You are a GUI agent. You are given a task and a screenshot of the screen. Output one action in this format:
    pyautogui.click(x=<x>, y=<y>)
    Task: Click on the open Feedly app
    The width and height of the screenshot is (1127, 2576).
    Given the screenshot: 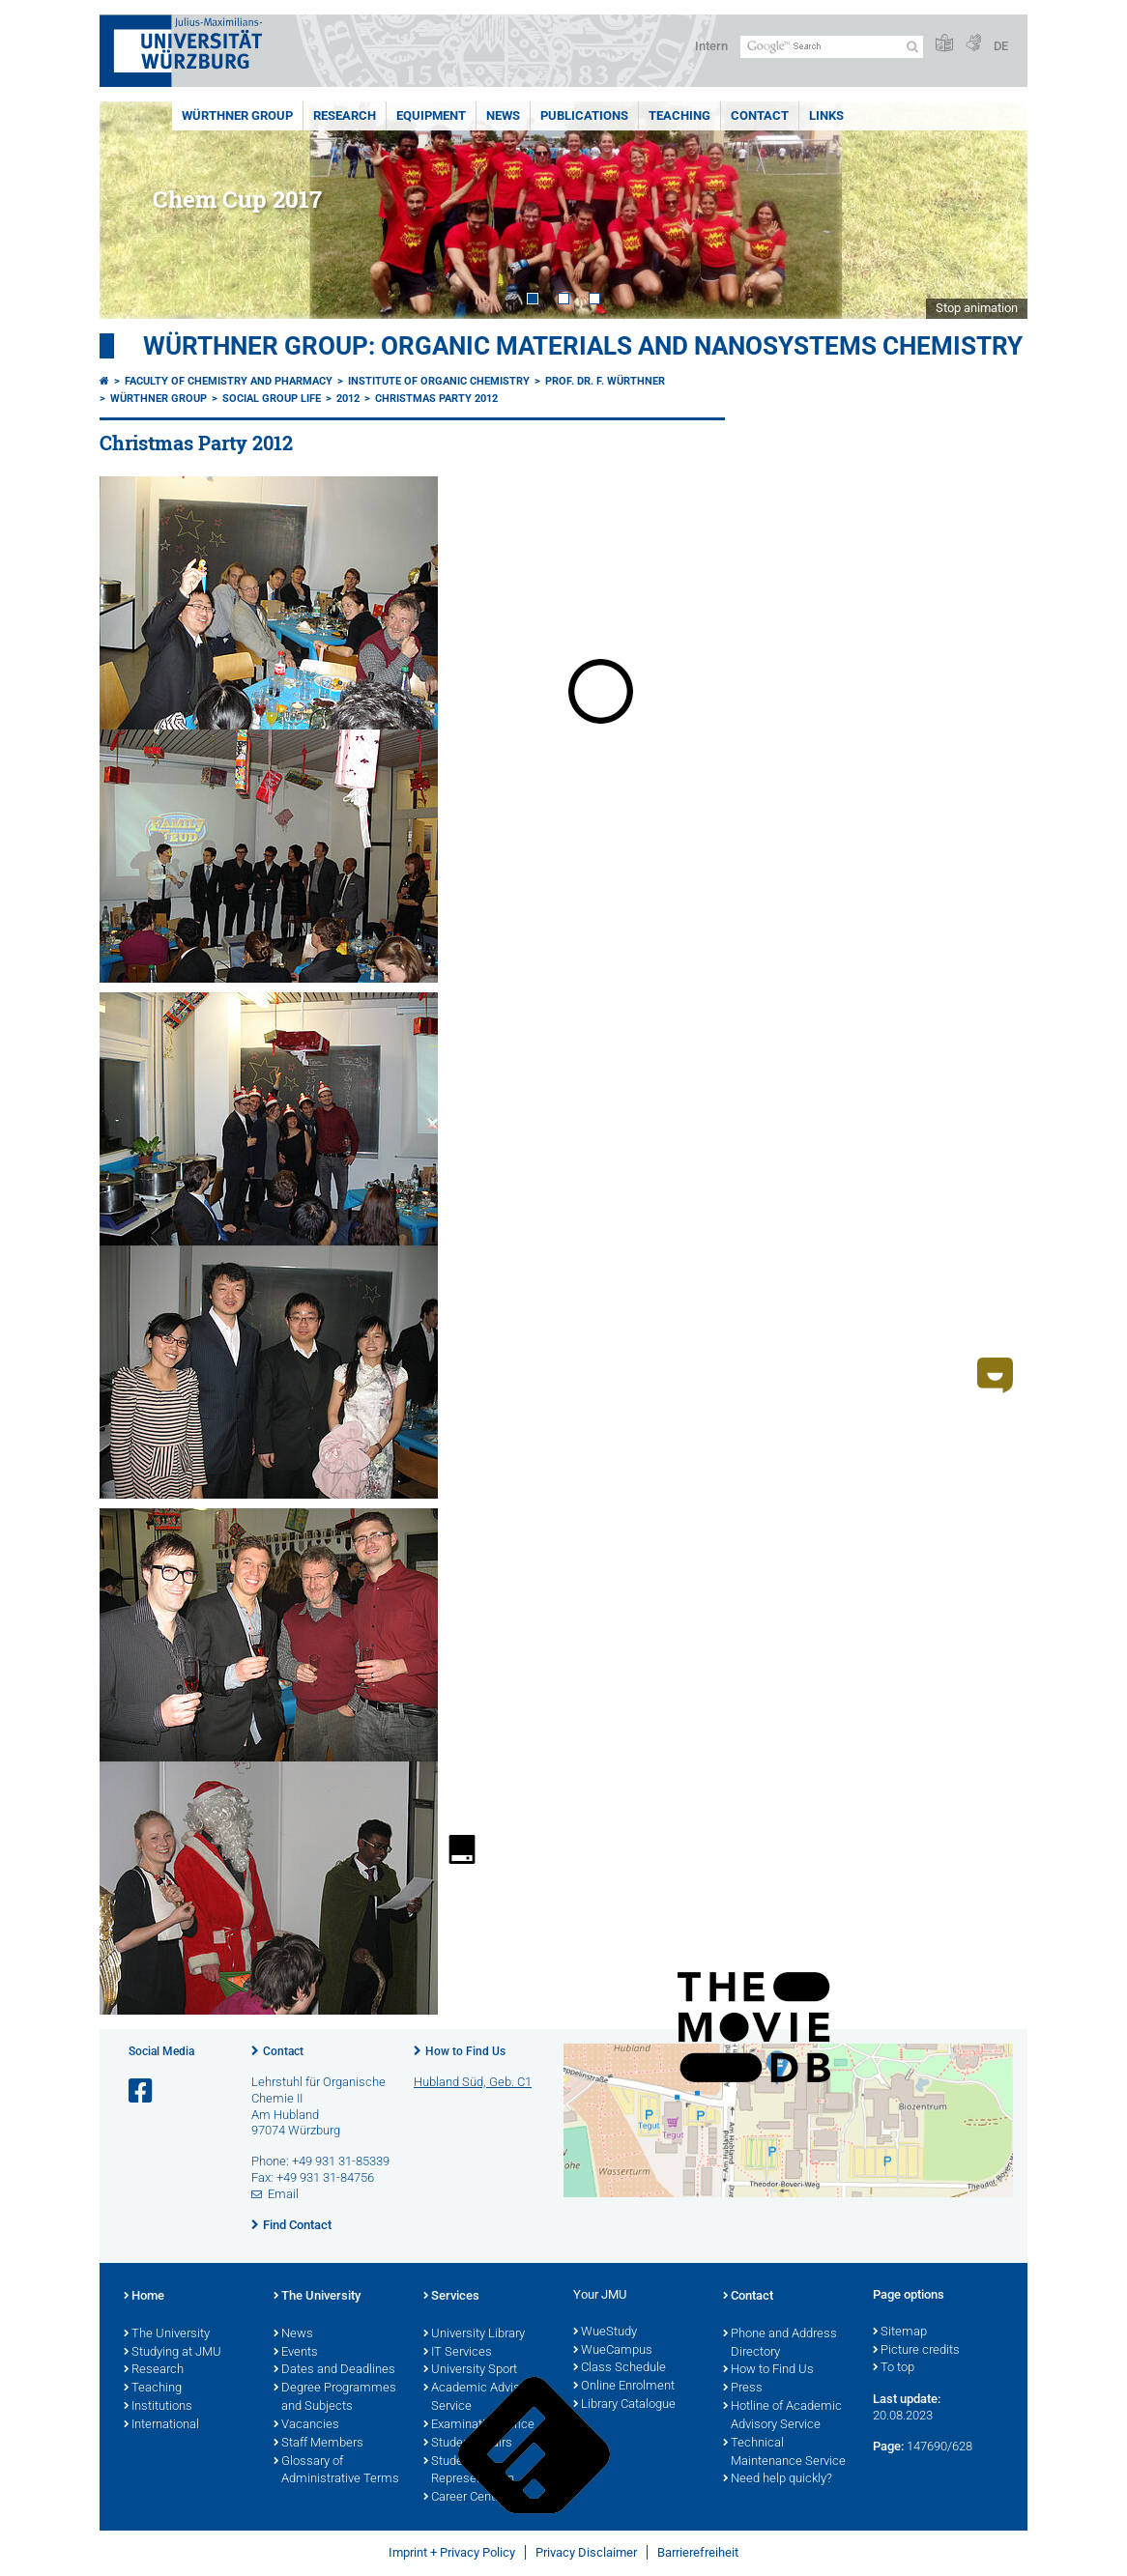 What is the action you would take?
    pyautogui.click(x=534, y=2445)
    